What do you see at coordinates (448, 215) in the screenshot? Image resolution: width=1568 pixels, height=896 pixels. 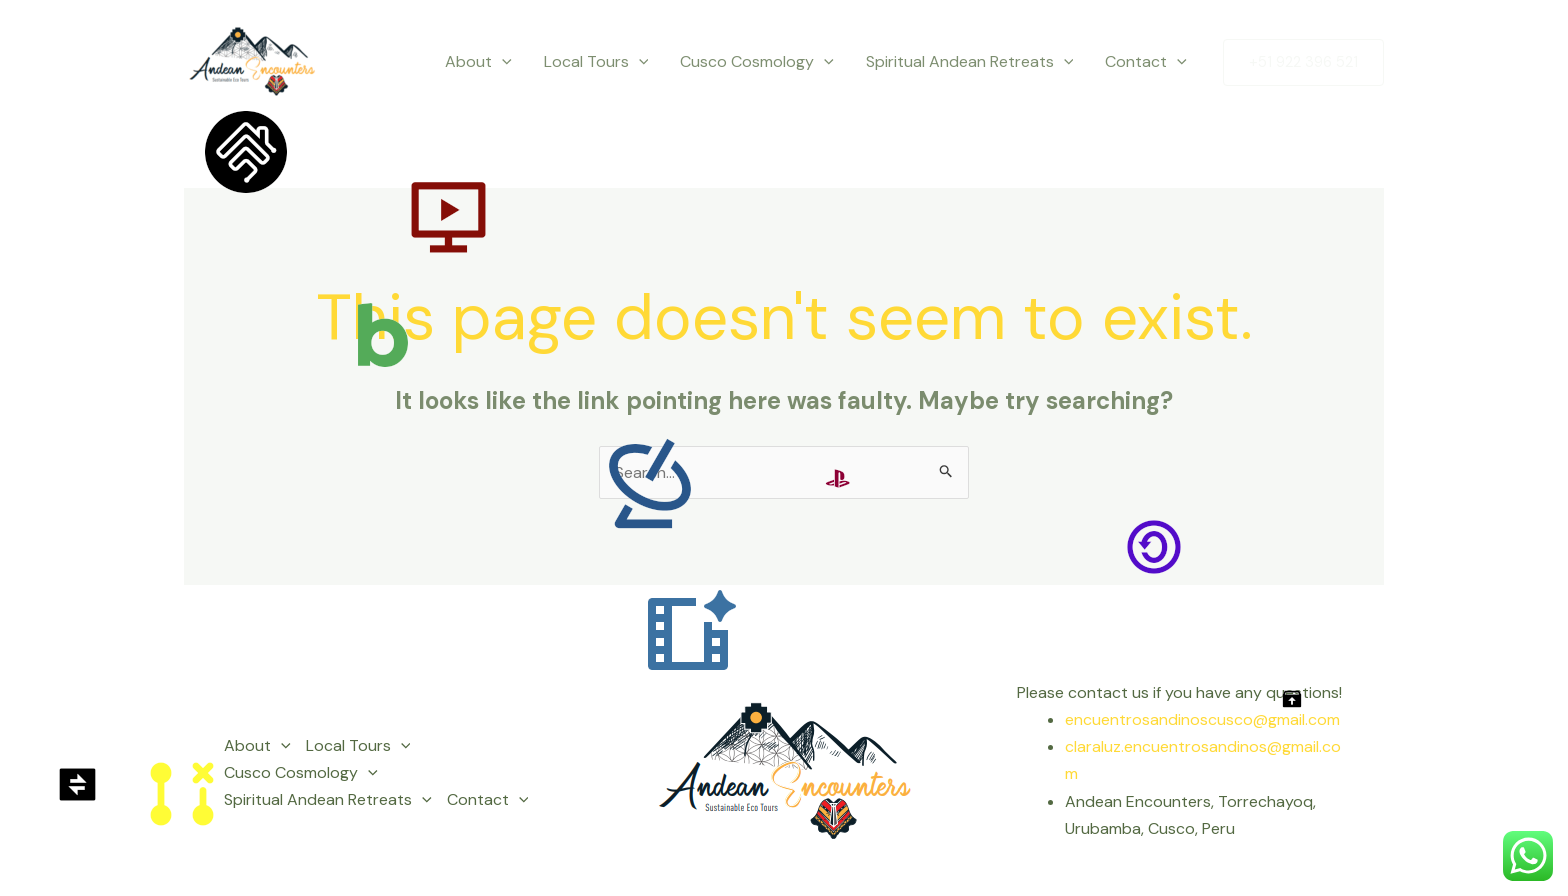 I see `start a slideshow presentation` at bounding box center [448, 215].